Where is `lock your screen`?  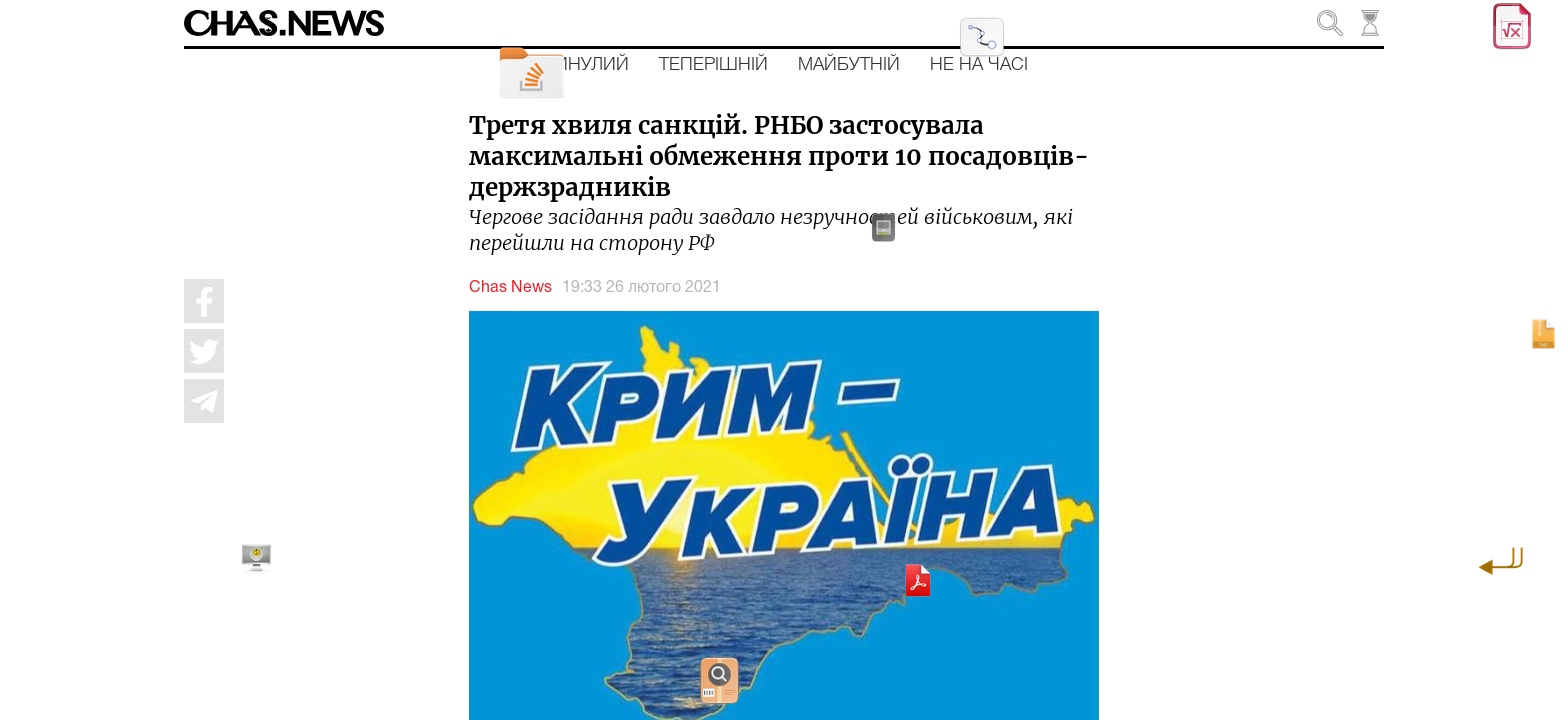 lock your screen is located at coordinates (256, 557).